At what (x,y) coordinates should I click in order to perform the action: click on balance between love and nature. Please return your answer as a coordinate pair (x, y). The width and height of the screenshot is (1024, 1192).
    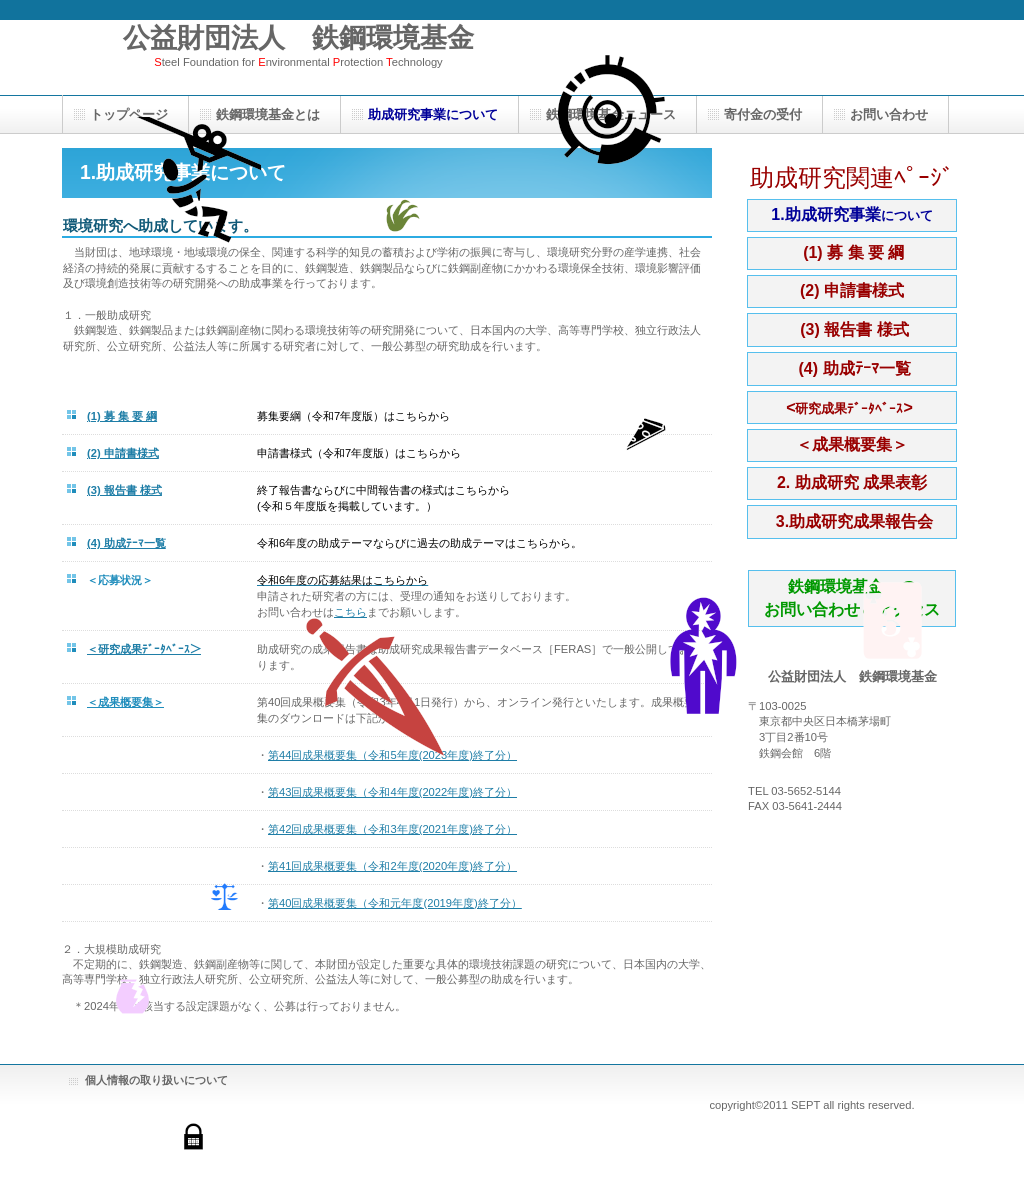
    Looking at the image, I should click on (224, 896).